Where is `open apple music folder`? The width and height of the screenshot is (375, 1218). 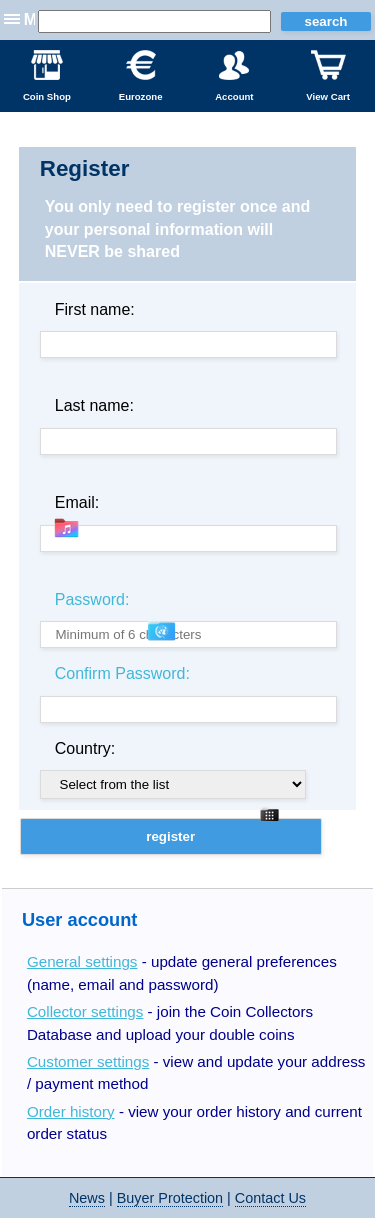 open apple music folder is located at coordinates (66, 528).